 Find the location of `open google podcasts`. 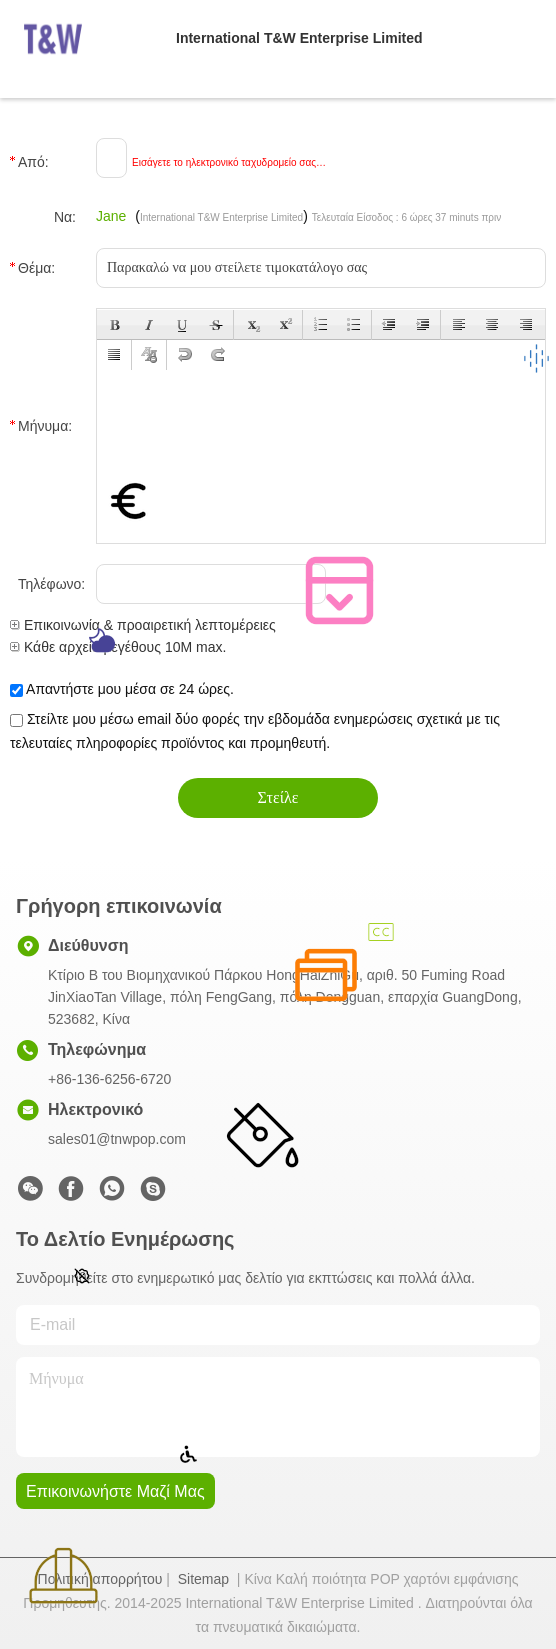

open google podcasts is located at coordinates (536, 358).